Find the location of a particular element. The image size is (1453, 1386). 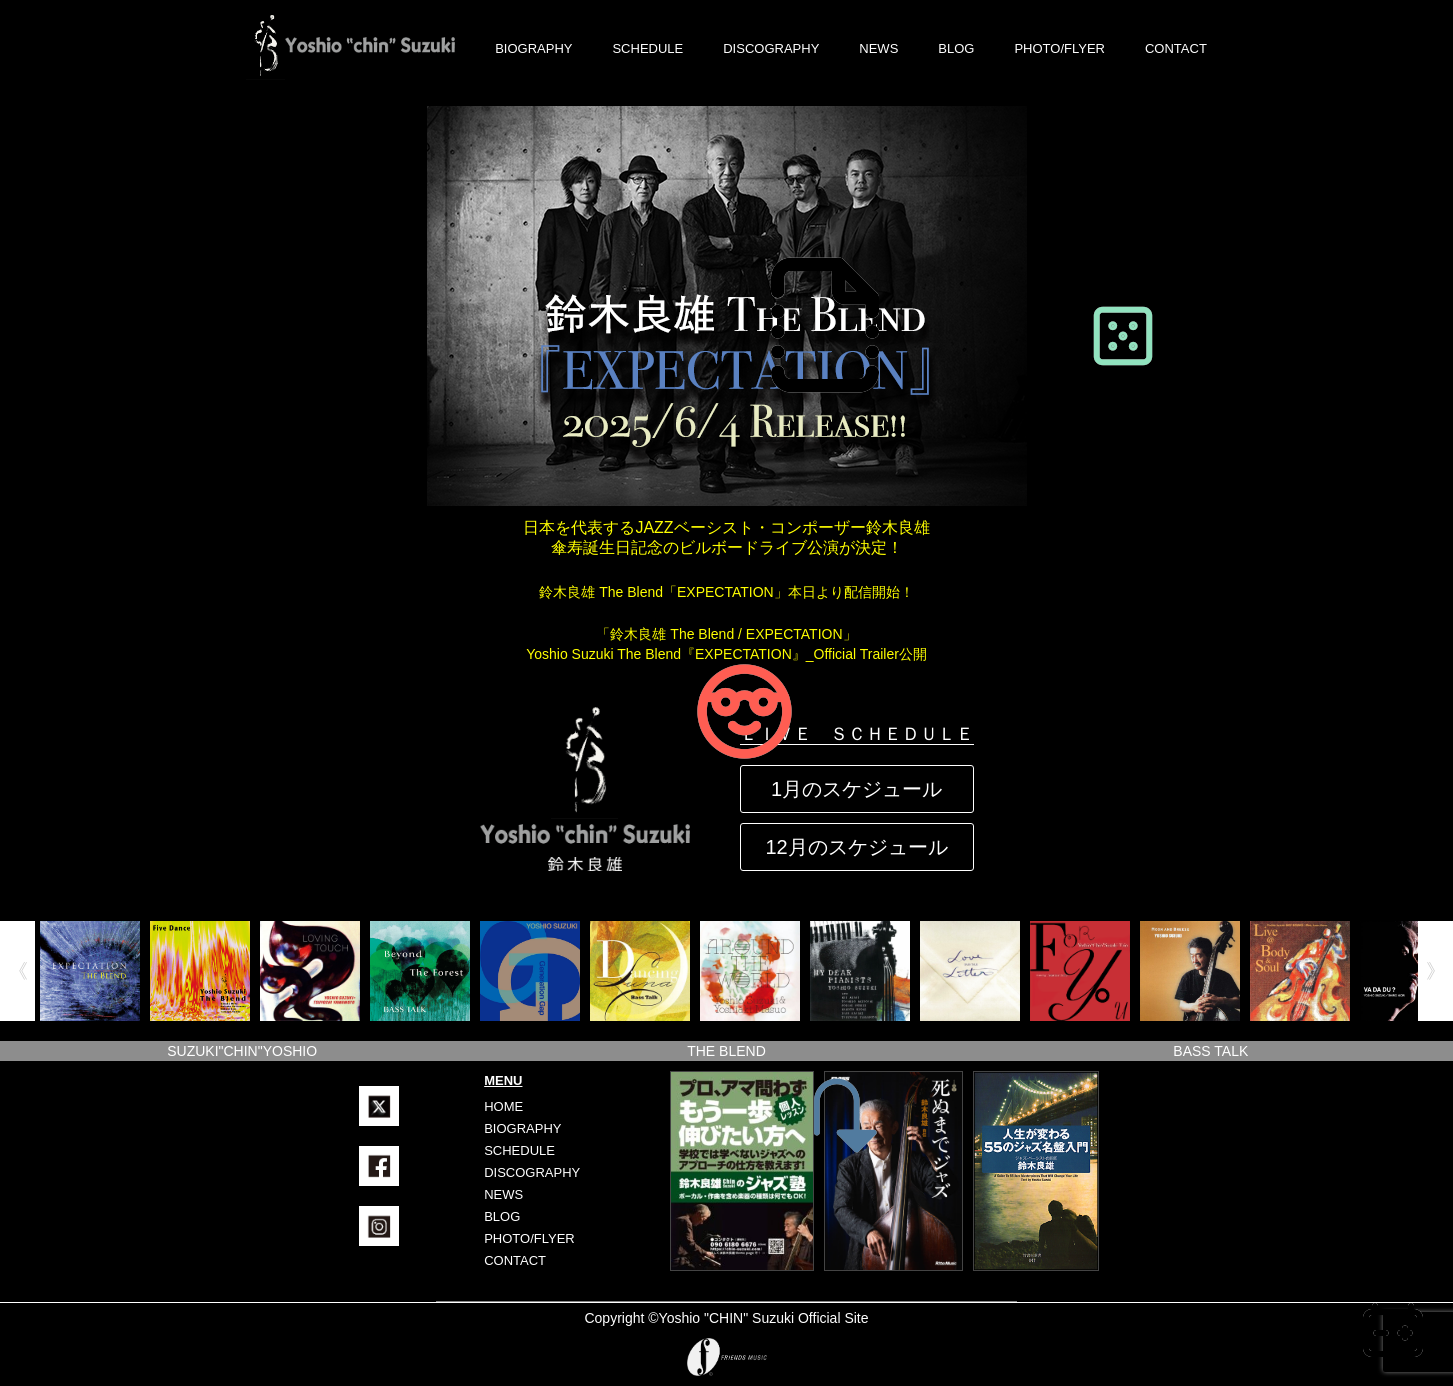

redo or repeat last action is located at coordinates (842, 1115).